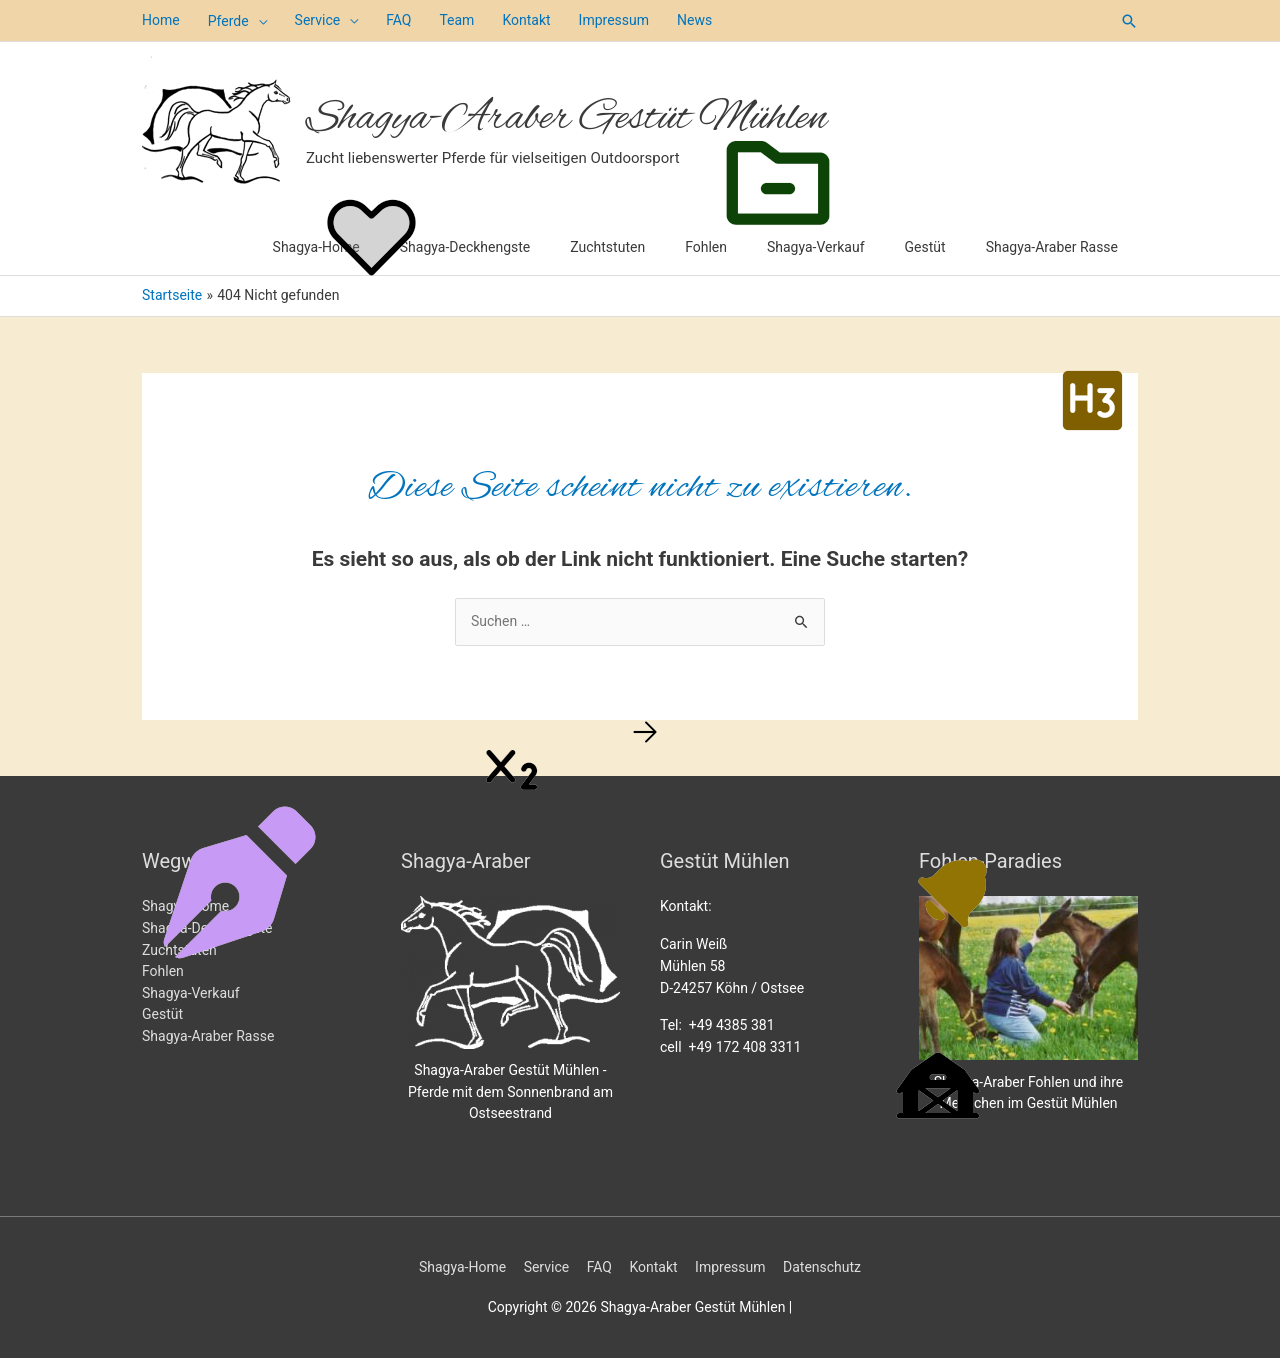 This screenshot has height=1358, width=1280. I want to click on remove a folder, so click(778, 181).